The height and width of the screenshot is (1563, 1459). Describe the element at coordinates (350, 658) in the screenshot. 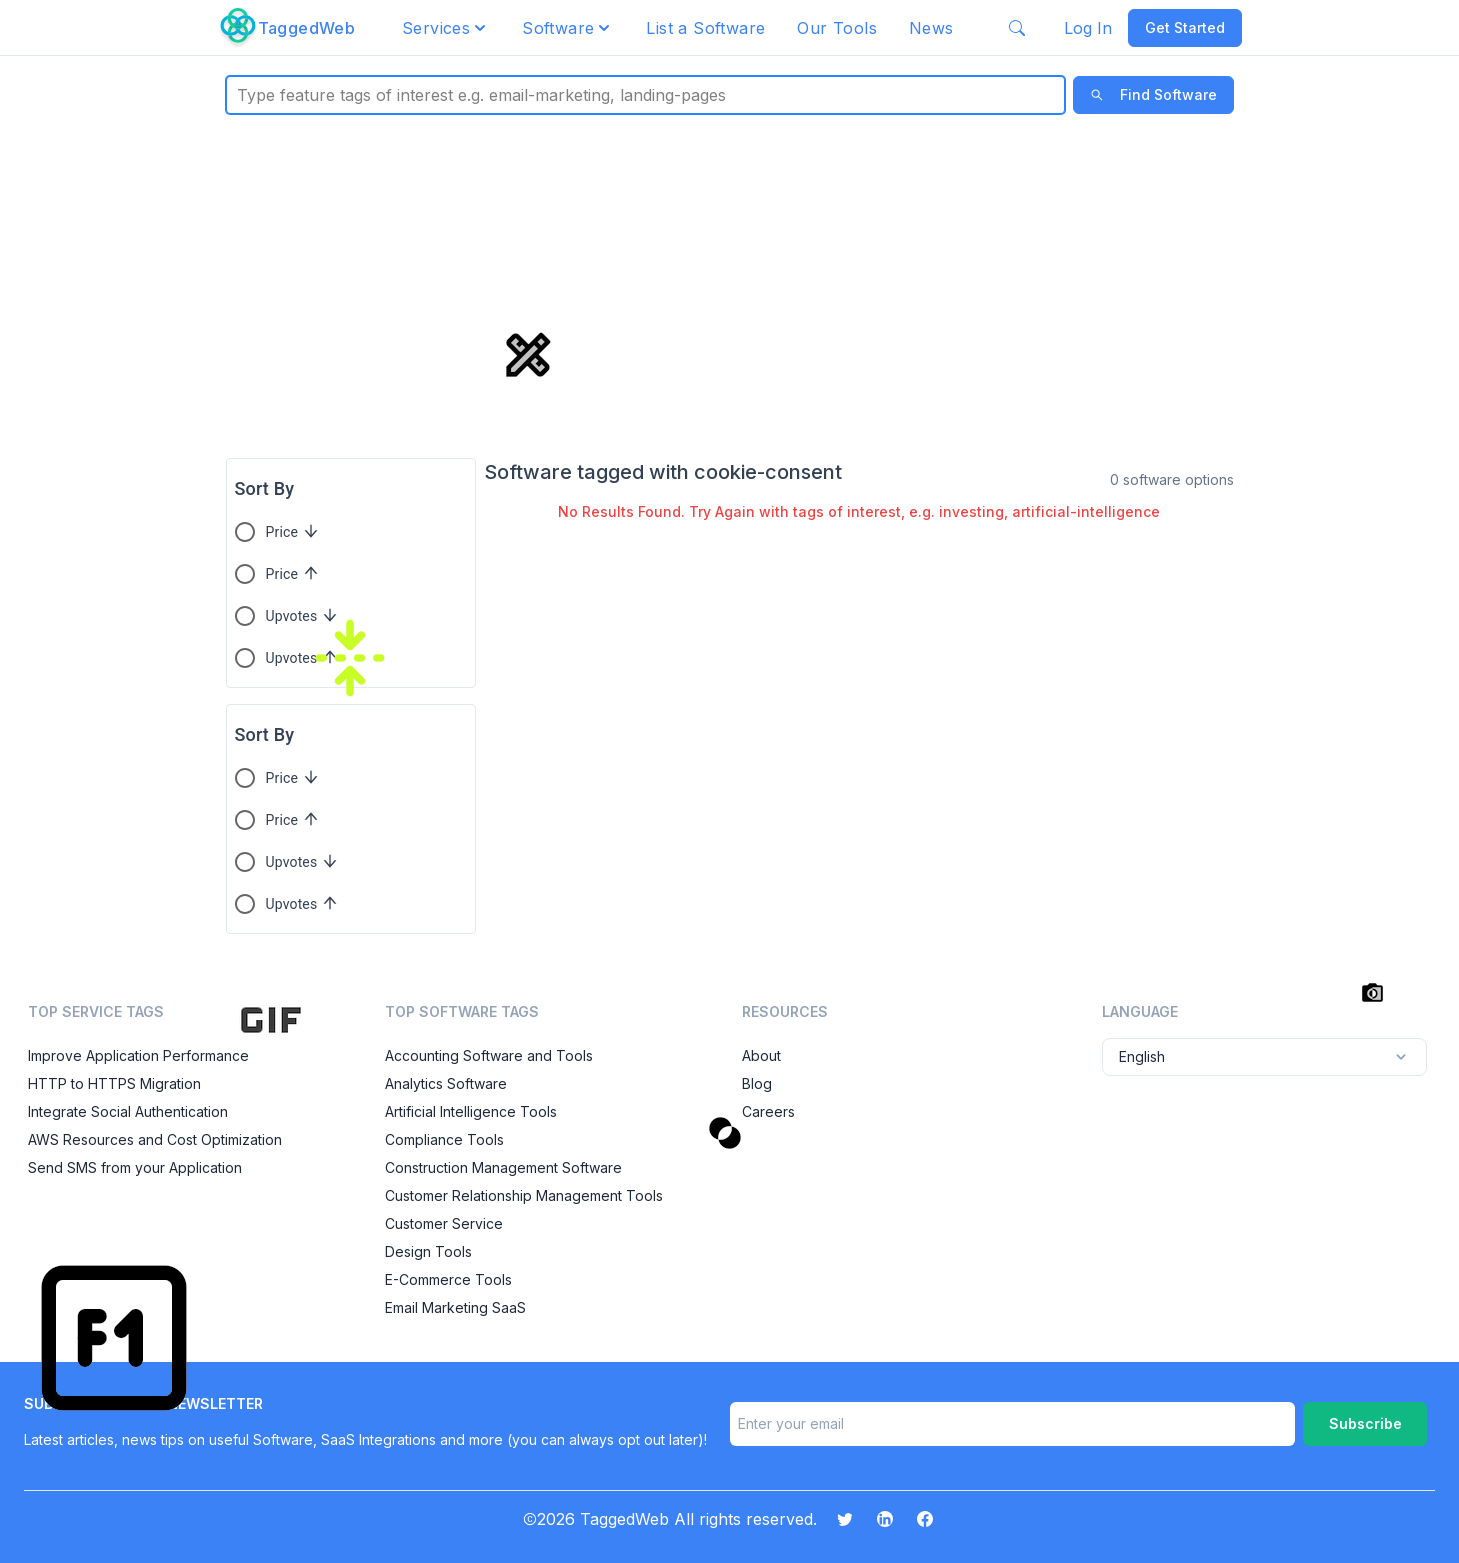

I see `collapse or fold content section` at that location.